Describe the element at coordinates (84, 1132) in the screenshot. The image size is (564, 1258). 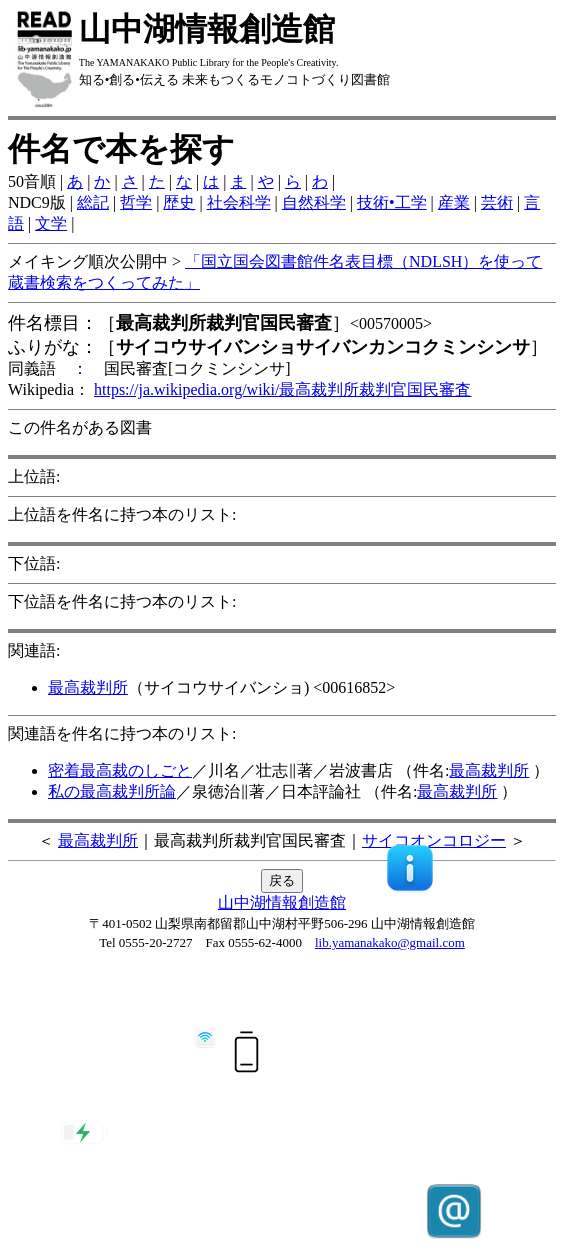
I see `indicates battery is charging at 20% capacity` at that location.